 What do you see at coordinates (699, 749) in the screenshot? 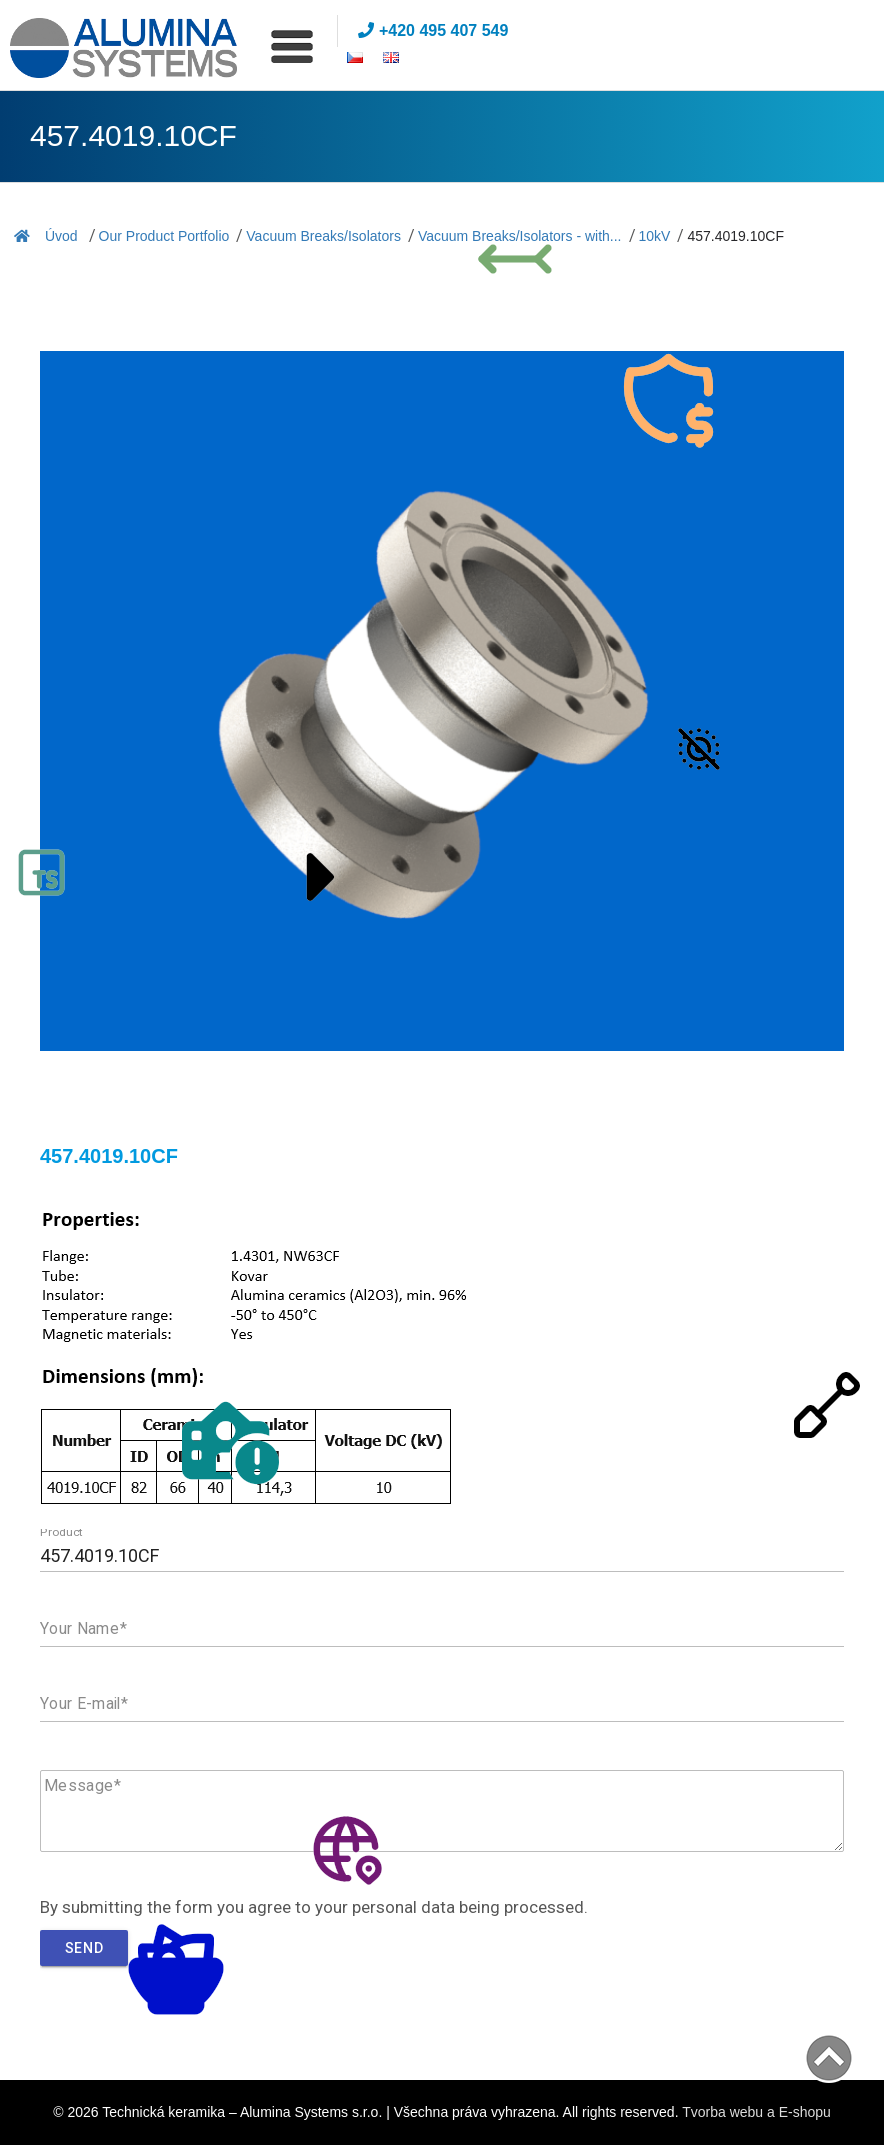
I see `disable live photo capture` at bounding box center [699, 749].